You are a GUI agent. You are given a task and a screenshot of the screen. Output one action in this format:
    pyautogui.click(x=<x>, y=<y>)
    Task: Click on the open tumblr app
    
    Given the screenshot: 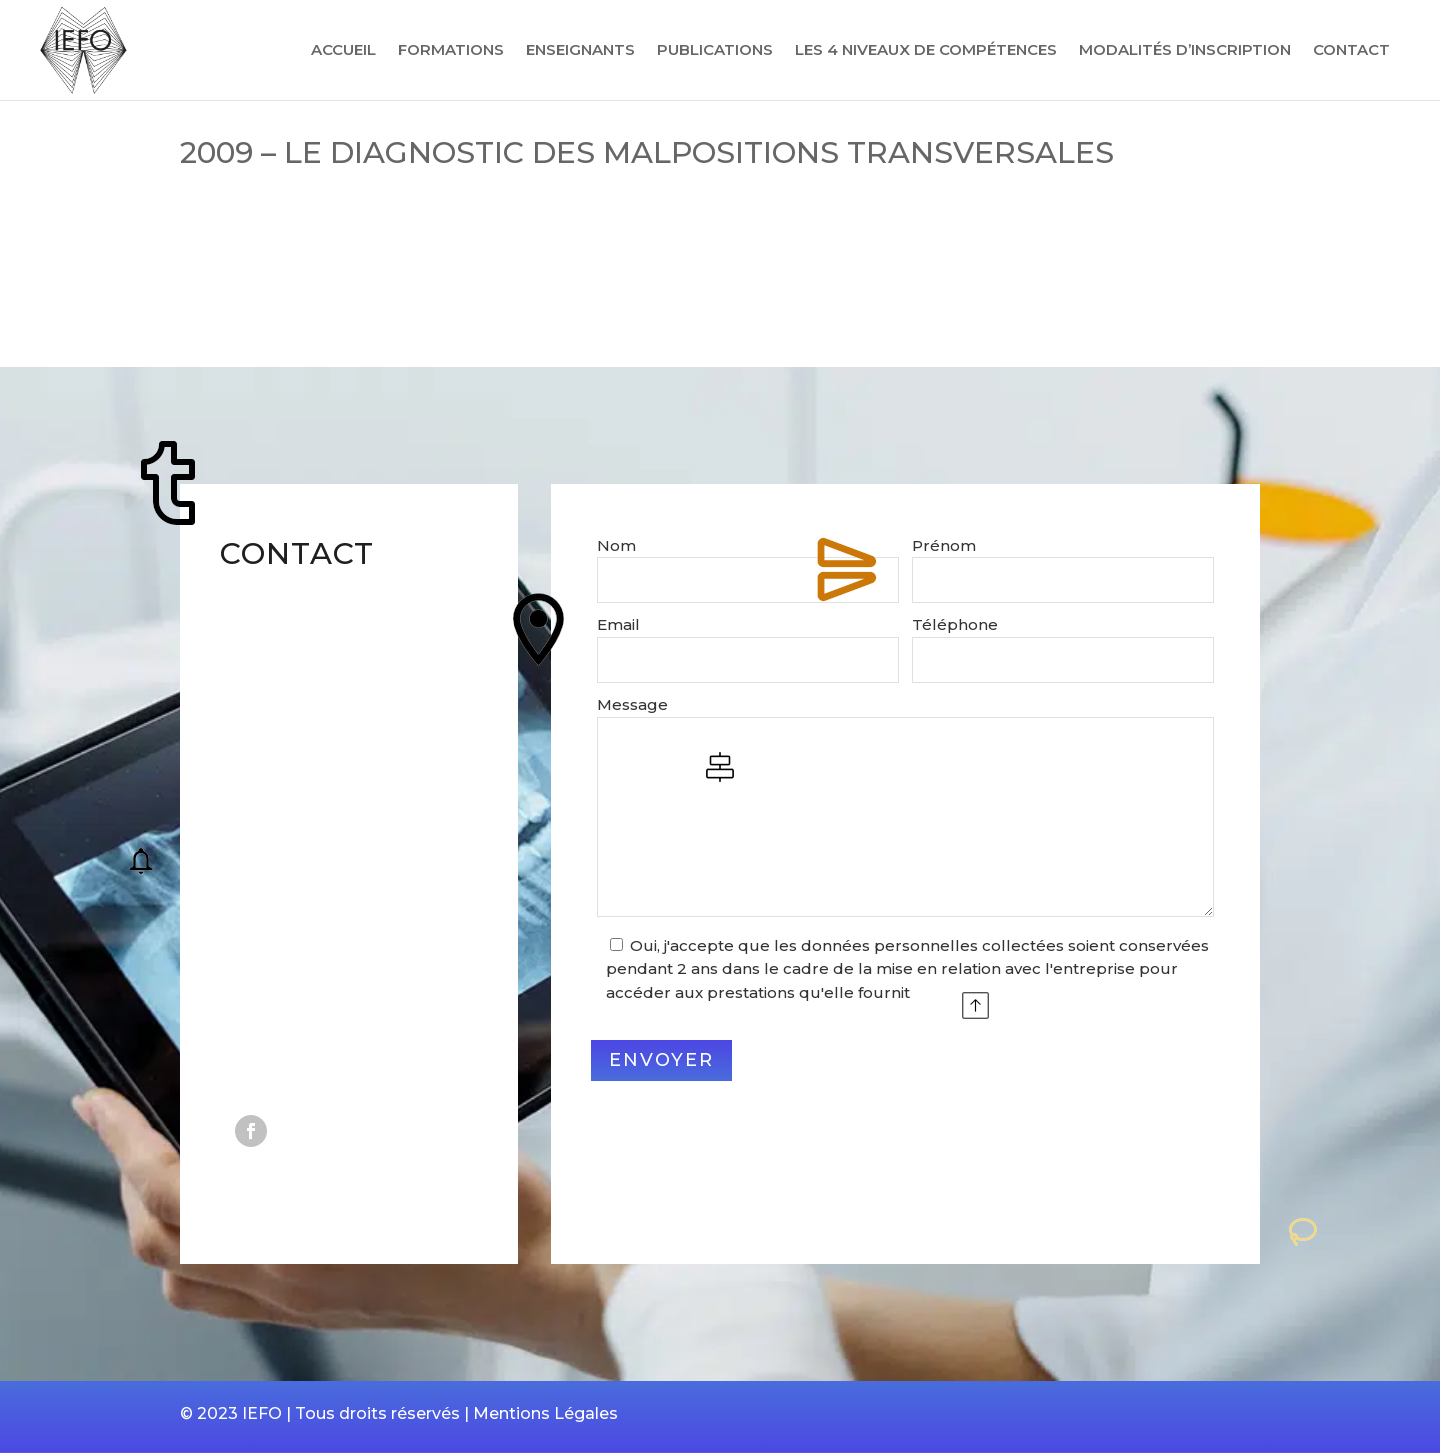 What is the action you would take?
    pyautogui.click(x=168, y=483)
    